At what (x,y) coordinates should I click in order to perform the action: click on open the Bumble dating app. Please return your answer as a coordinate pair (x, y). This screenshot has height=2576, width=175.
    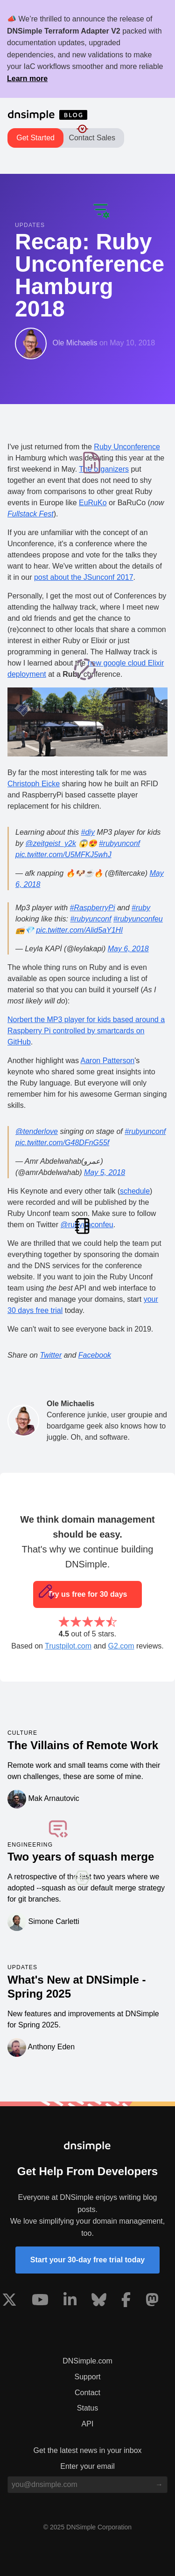
    Looking at the image, I should click on (82, 1878).